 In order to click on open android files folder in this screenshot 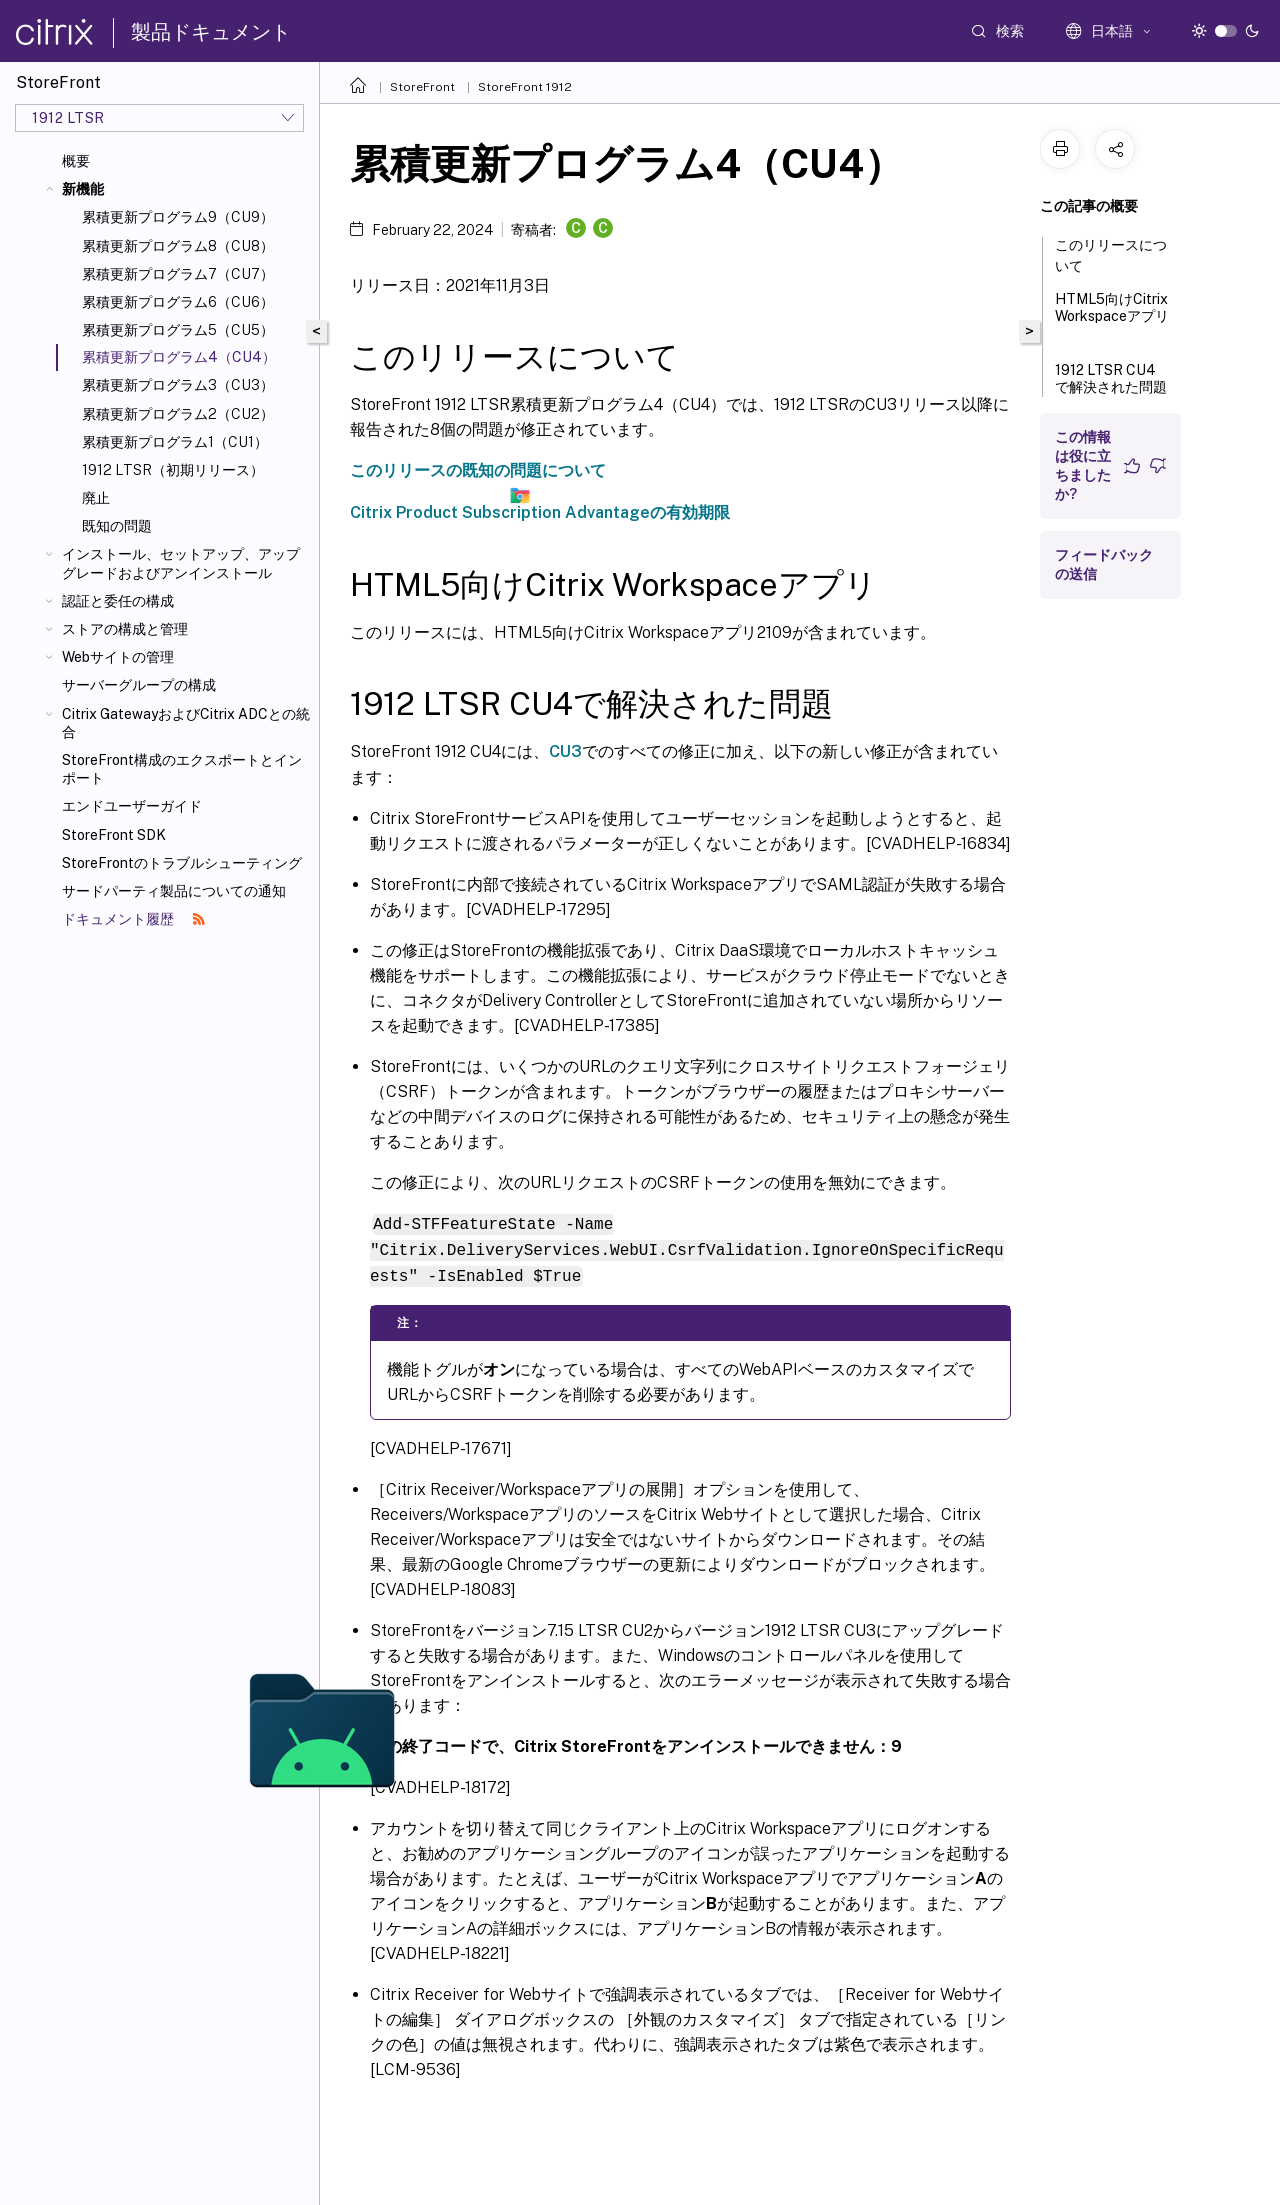, I will do `click(321, 1734)`.